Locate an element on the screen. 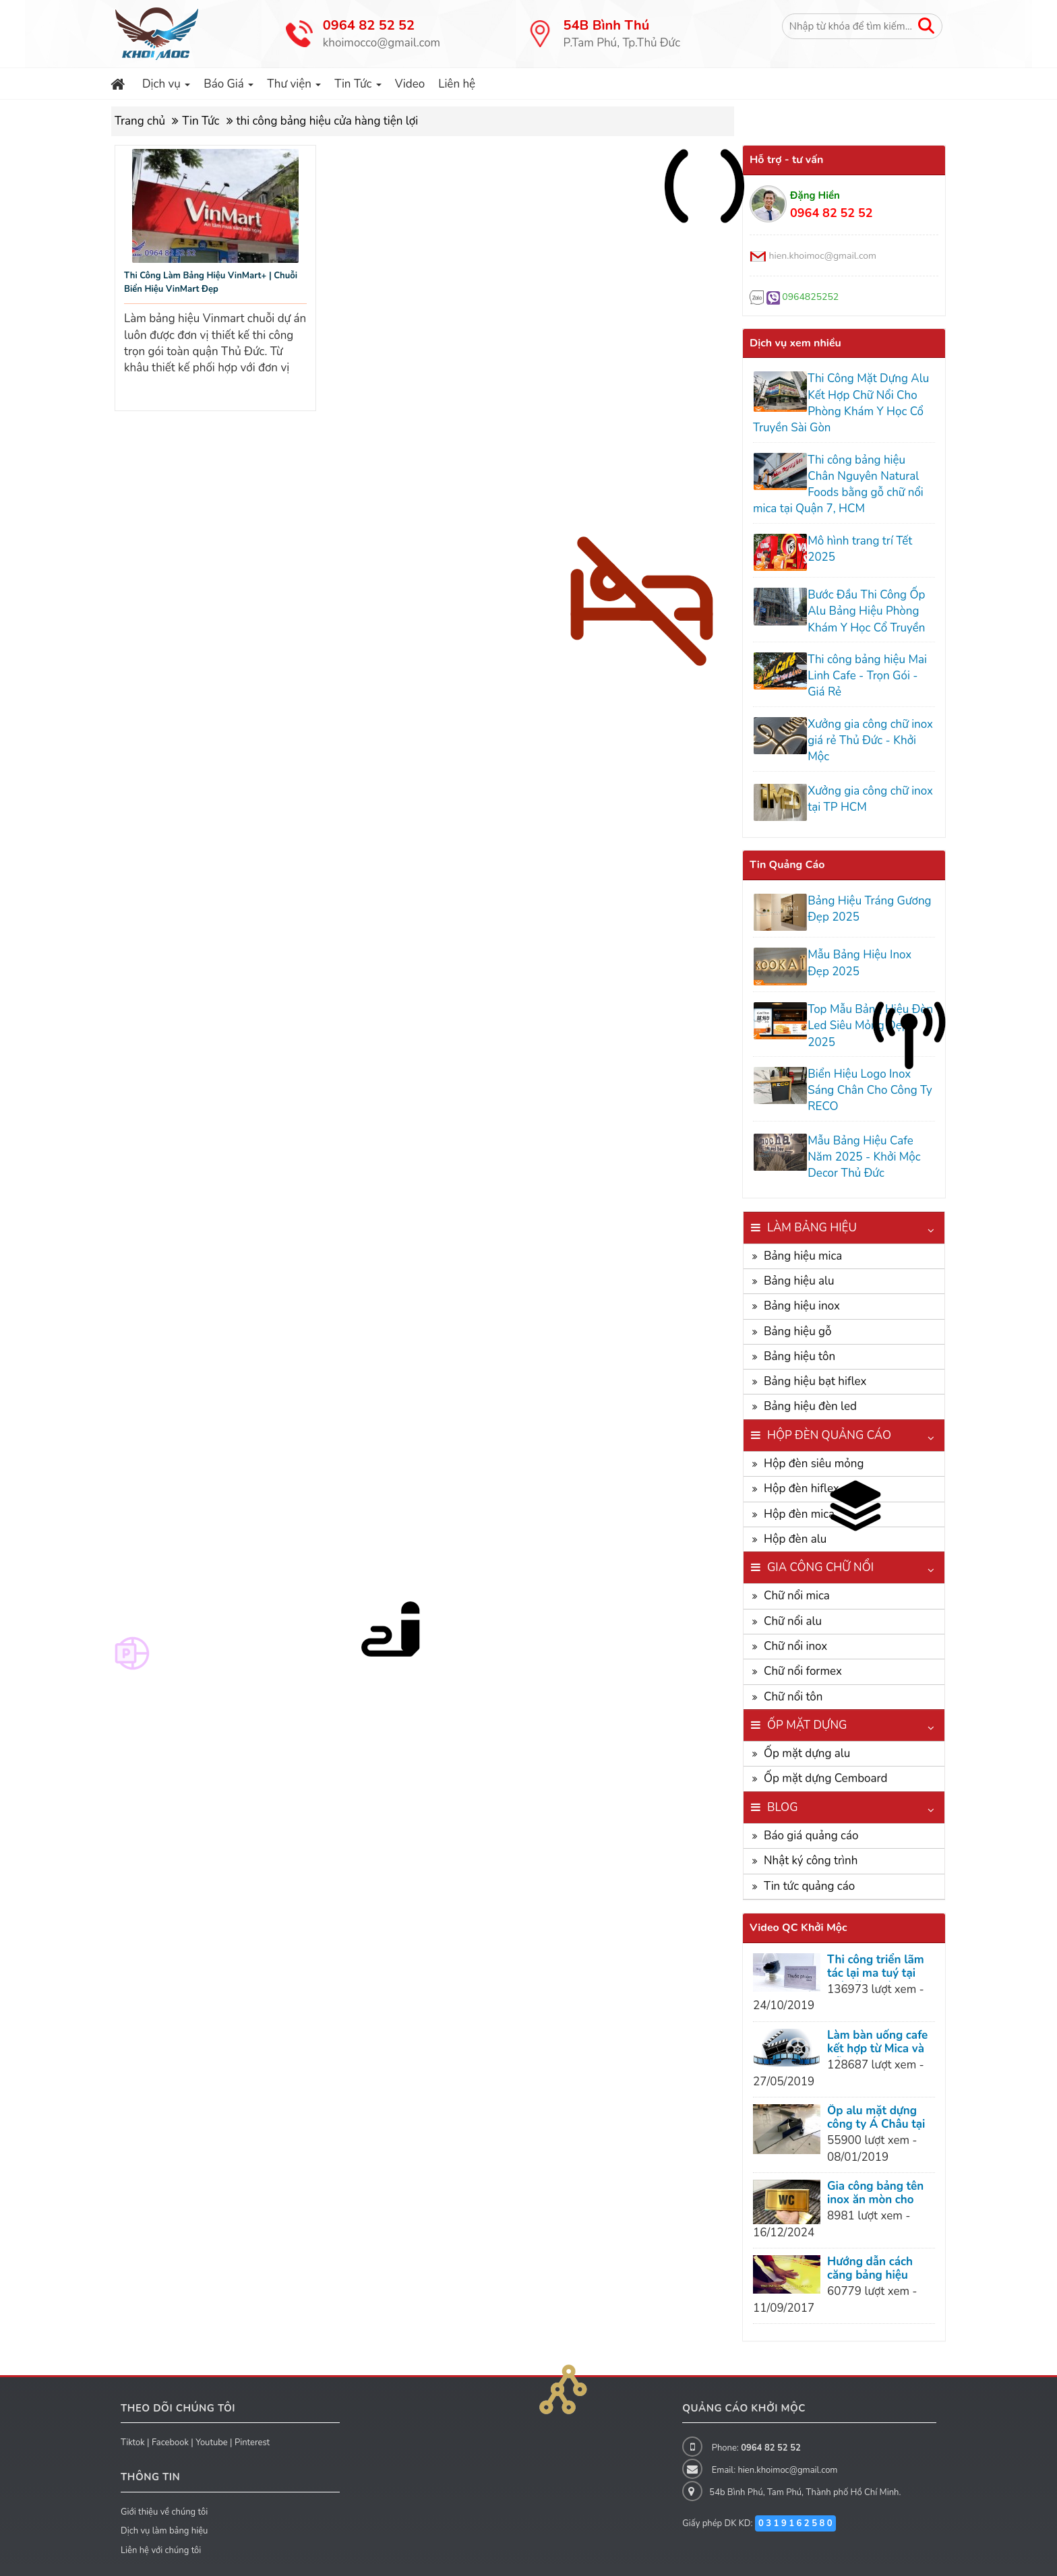 This screenshot has width=1057, height=2576. view hierarchical data structure is located at coordinates (564, 2389).